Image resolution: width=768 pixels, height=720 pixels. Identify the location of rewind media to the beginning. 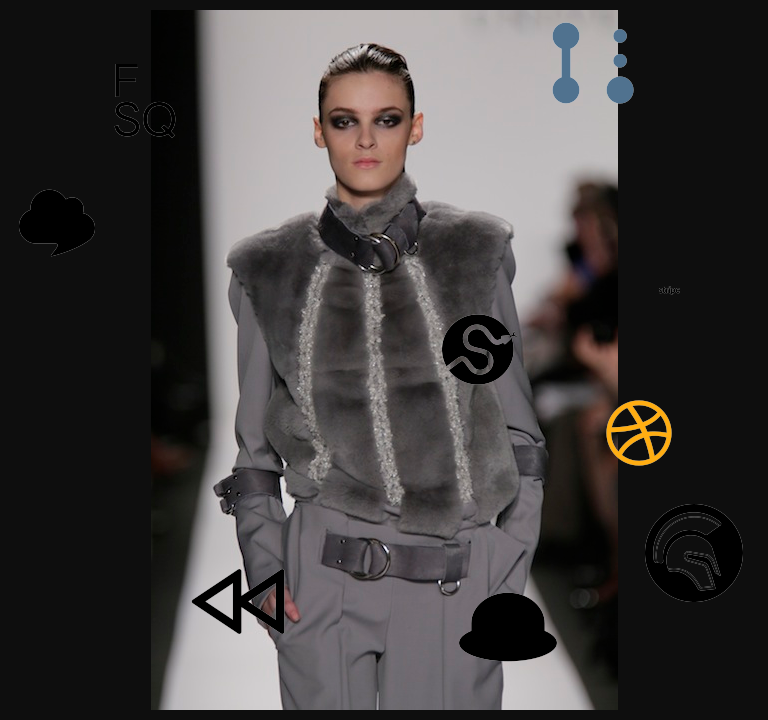
(241, 601).